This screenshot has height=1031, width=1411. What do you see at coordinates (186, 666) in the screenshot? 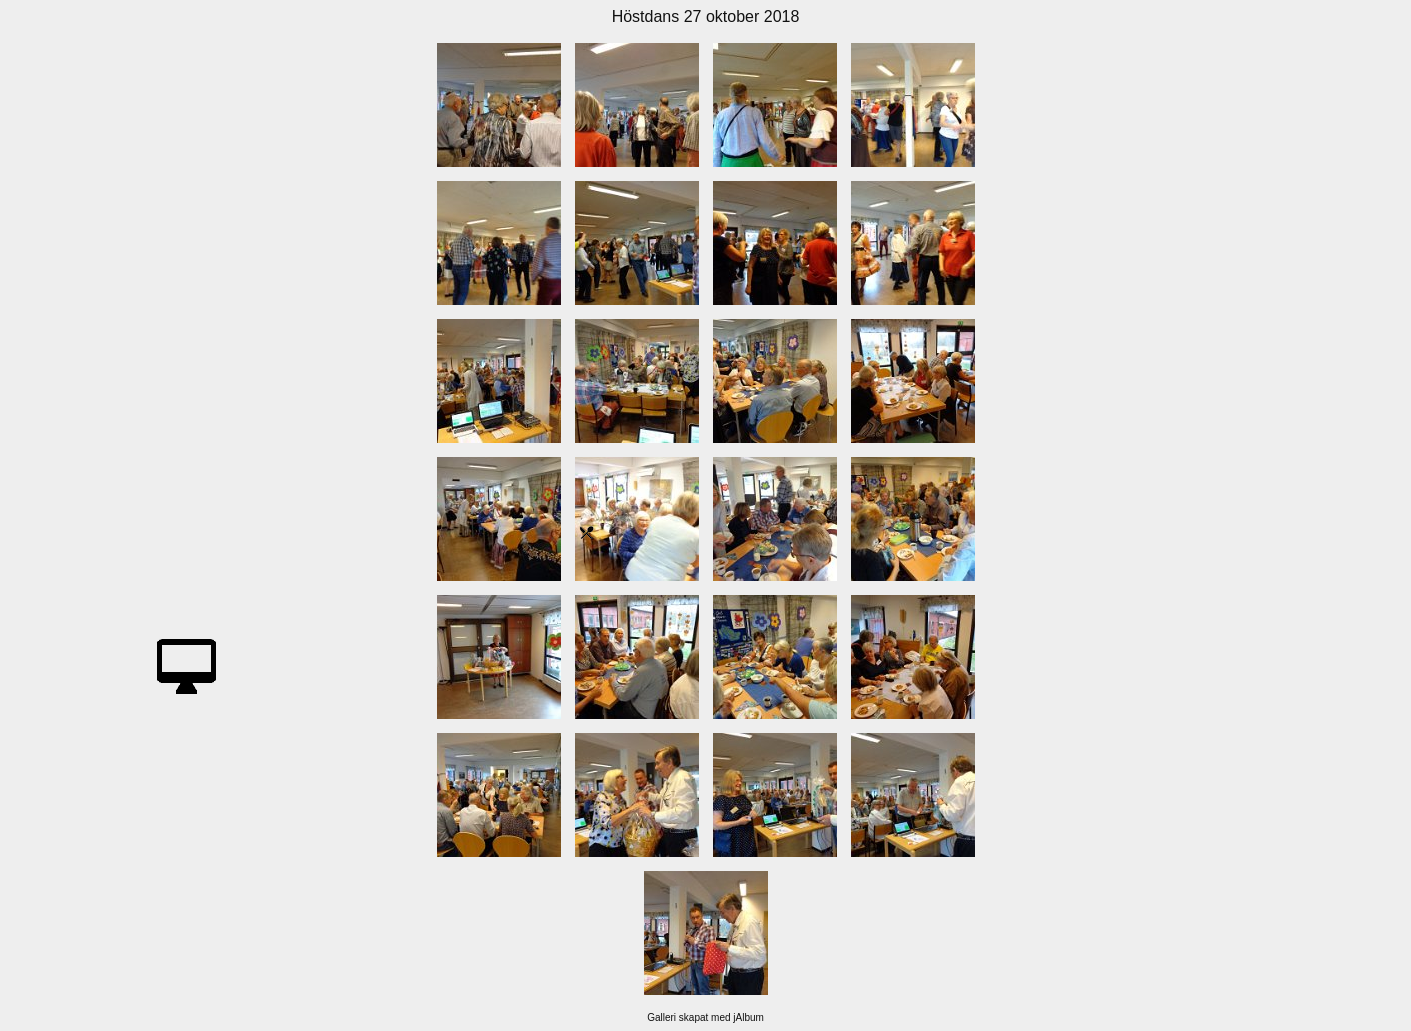
I see `access desktop or computer settings` at bounding box center [186, 666].